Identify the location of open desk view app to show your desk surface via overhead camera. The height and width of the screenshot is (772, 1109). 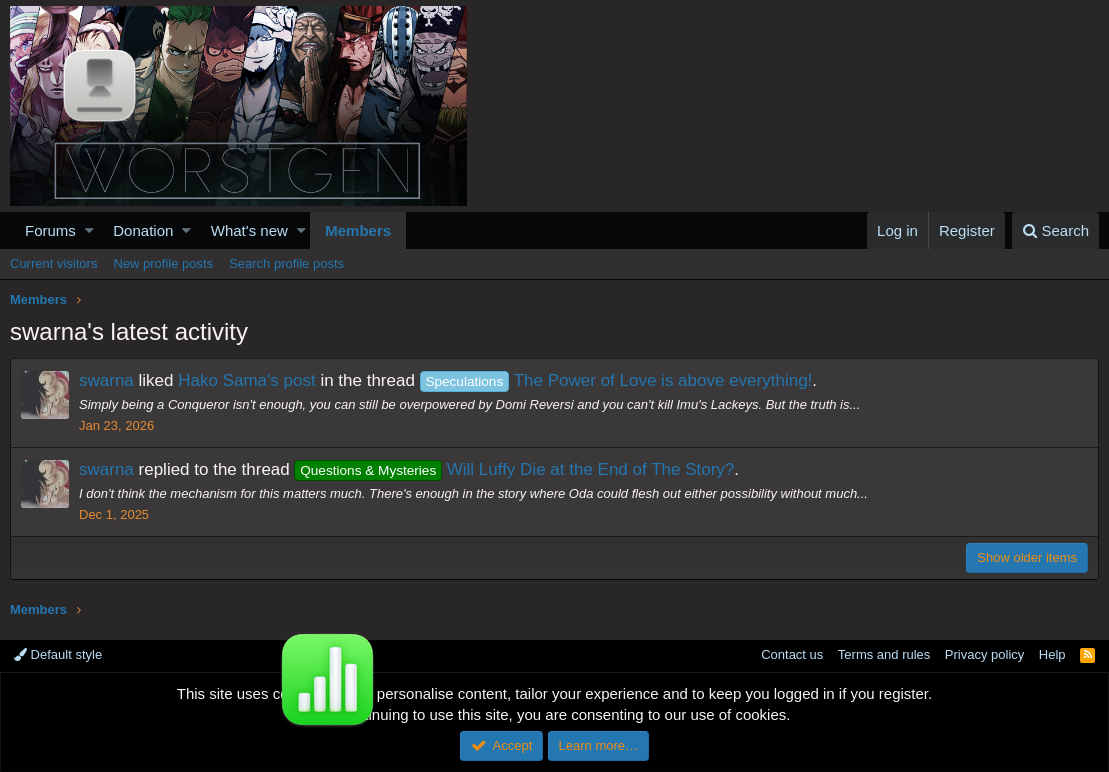
(99, 85).